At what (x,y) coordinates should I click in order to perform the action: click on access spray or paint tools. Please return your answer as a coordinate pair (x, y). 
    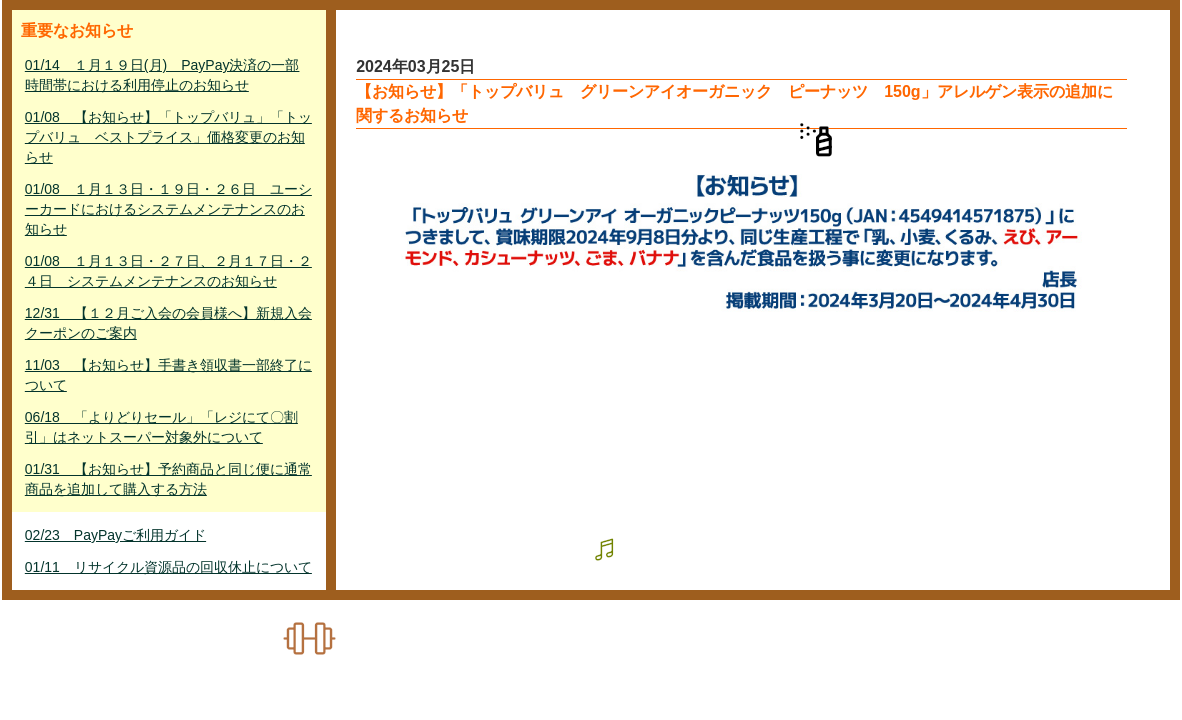
    Looking at the image, I should click on (816, 139).